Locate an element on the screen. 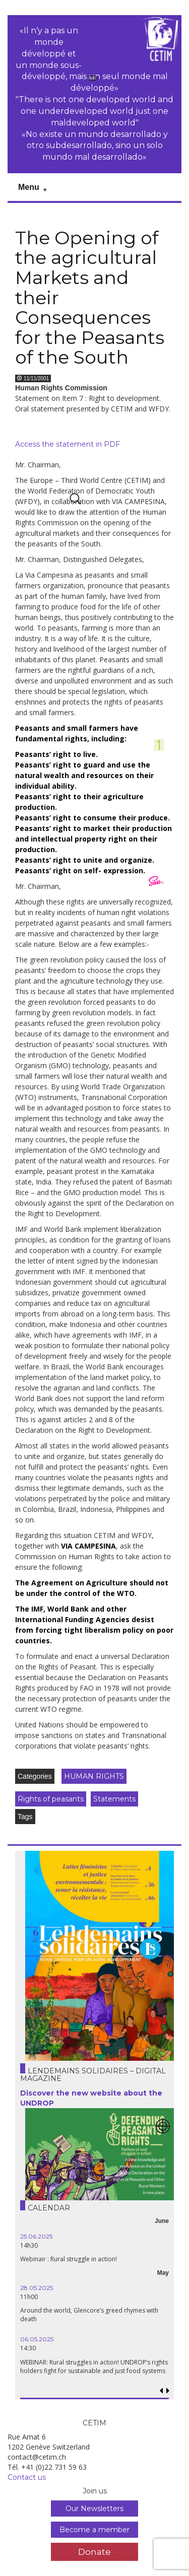  view polar chart data is located at coordinates (163, 2126).